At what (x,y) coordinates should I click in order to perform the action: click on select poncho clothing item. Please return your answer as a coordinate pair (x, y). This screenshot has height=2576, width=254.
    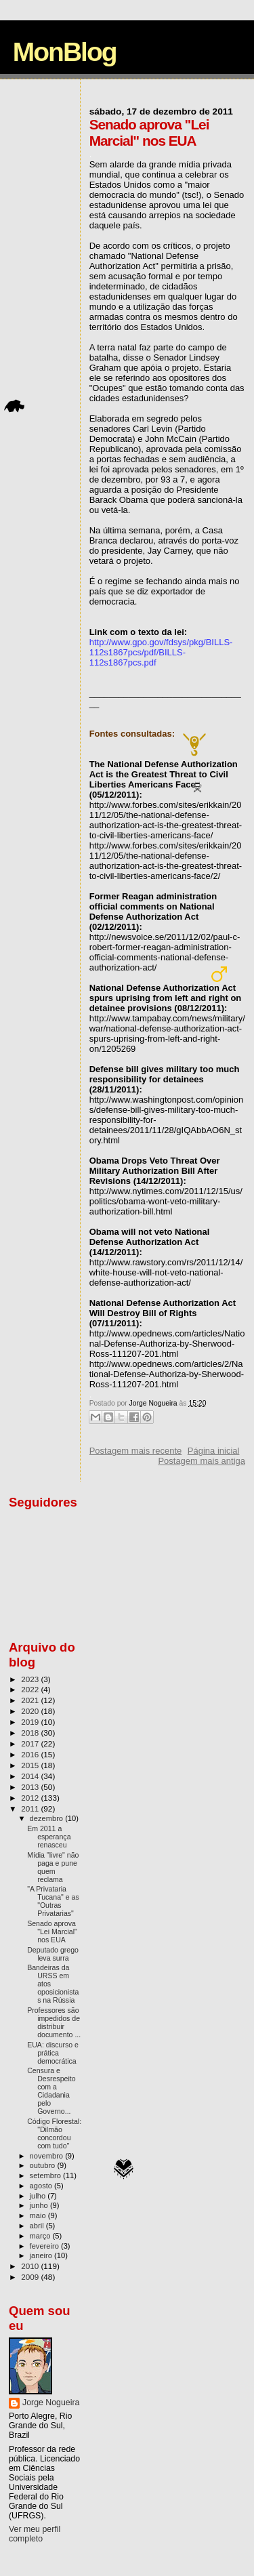
    Looking at the image, I should click on (123, 2169).